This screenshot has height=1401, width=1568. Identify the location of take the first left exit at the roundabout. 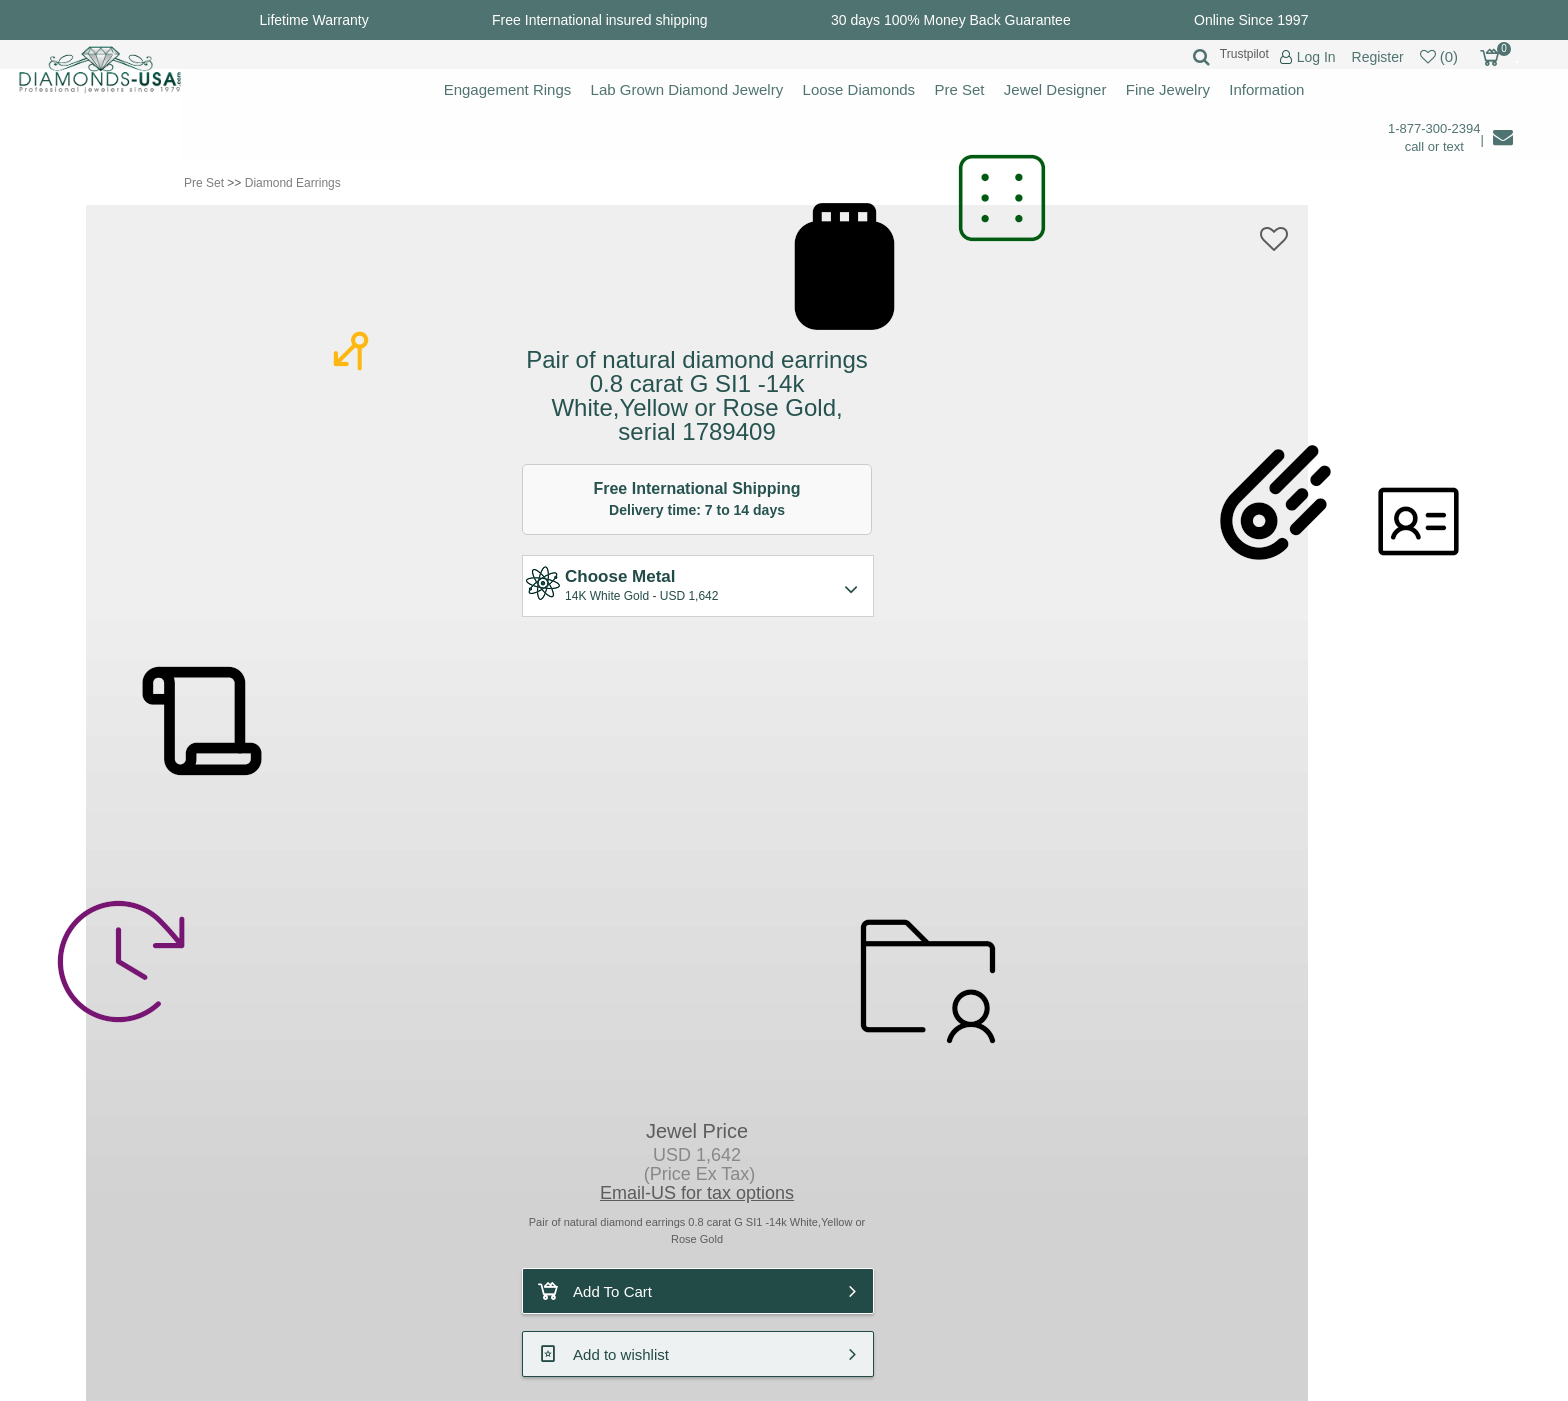
(351, 351).